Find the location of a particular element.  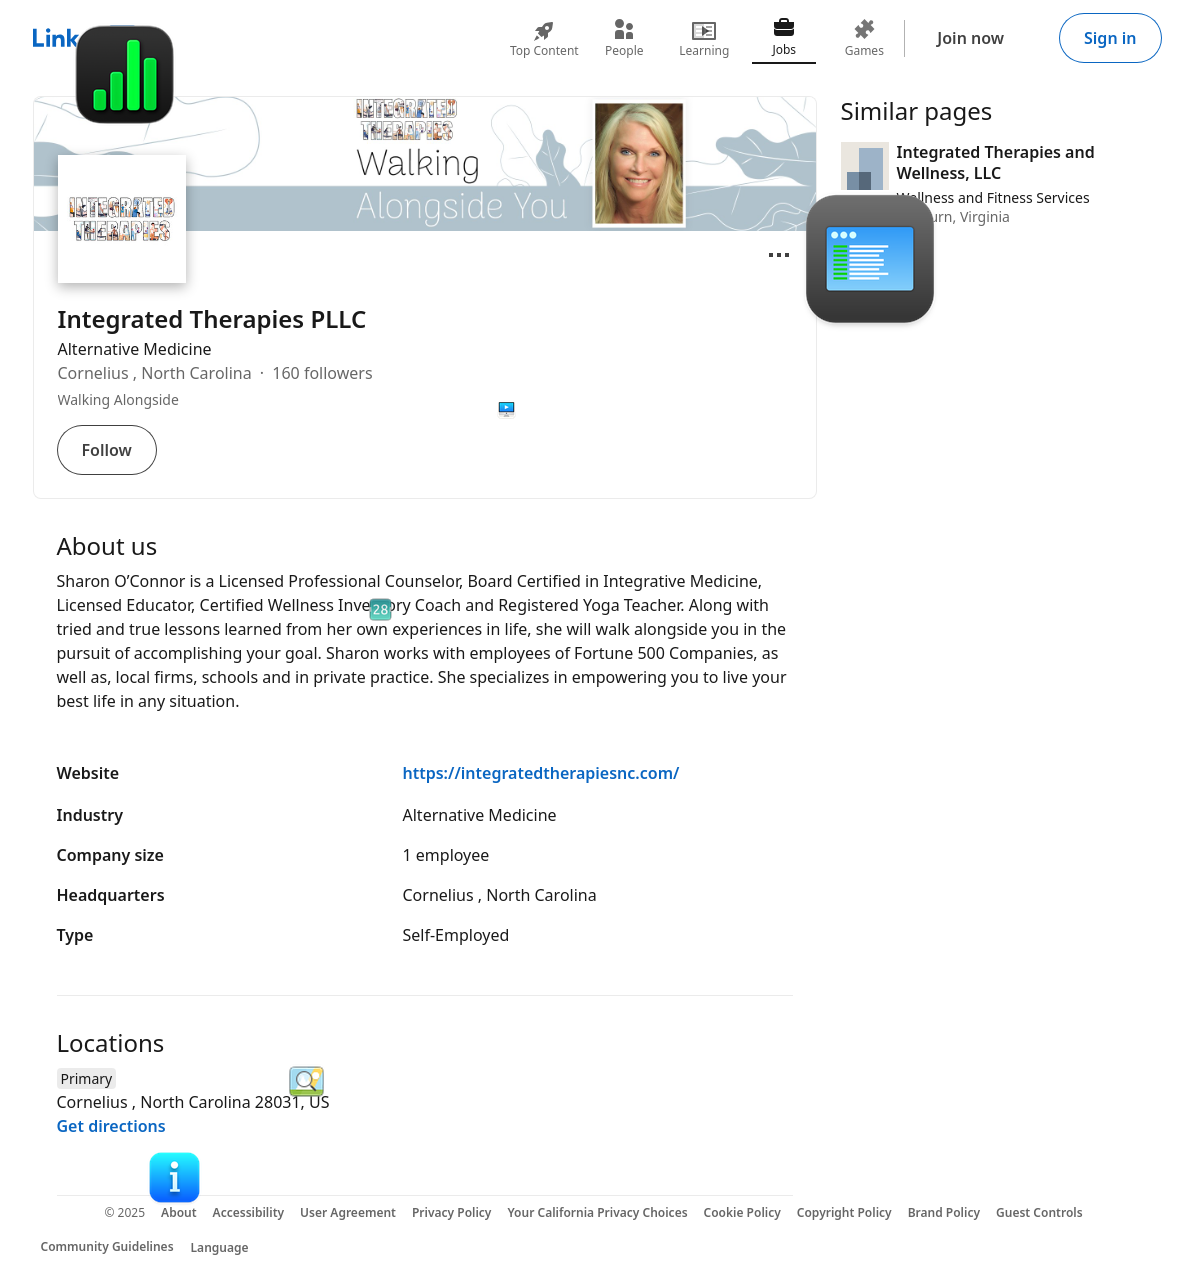

open system startup preferences is located at coordinates (870, 259).